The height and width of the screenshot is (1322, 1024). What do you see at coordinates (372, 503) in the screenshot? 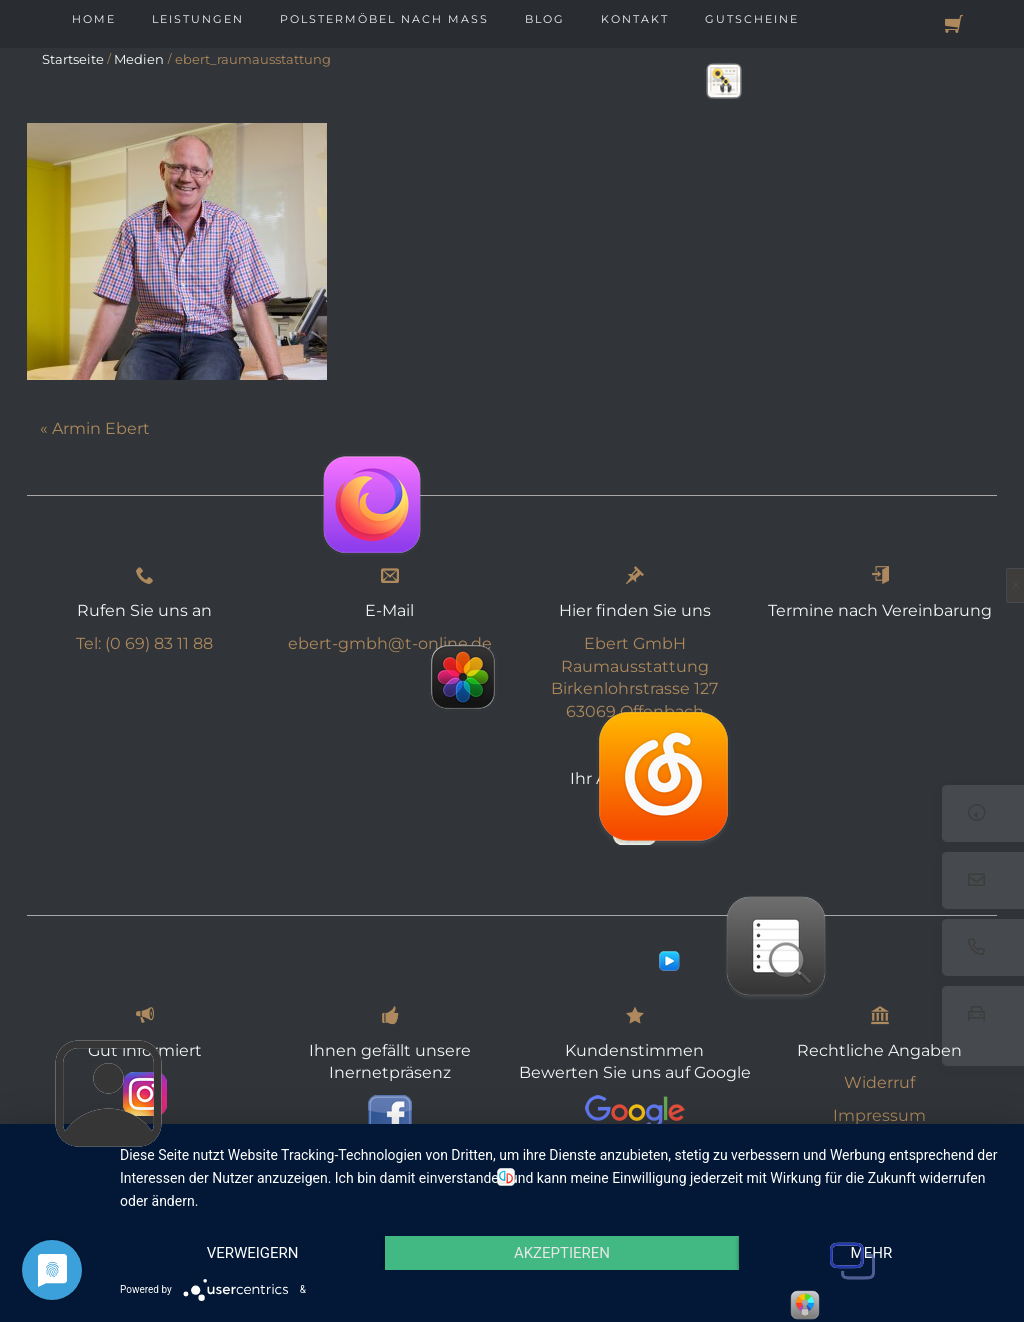
I see `open firefox browser` at bounding box center [372, 503].